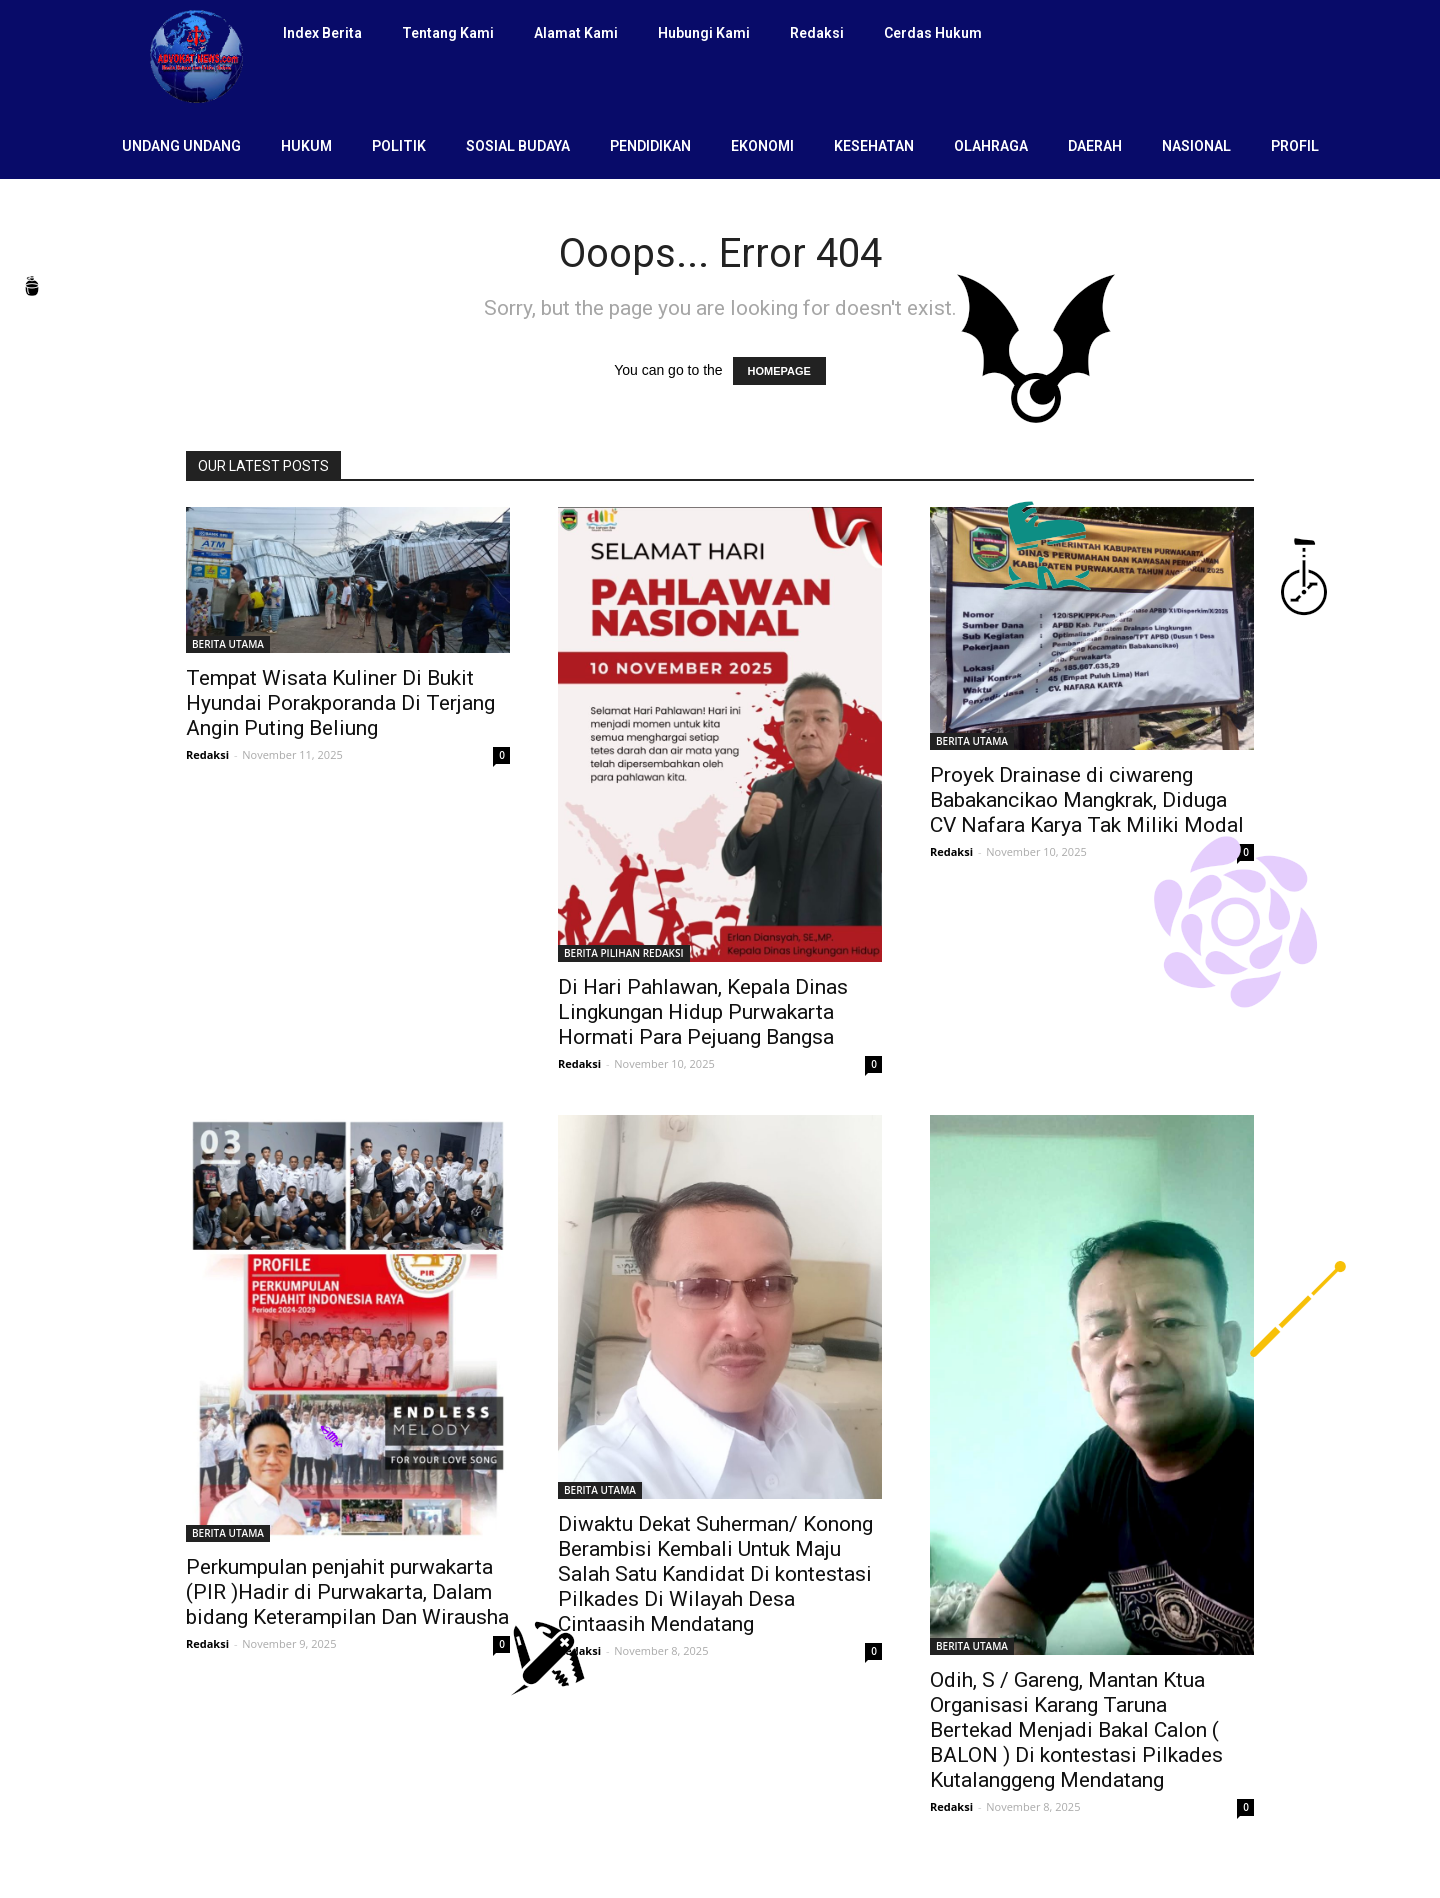  I want to click on hazard warning indicating slippery surface, so click(1047, 545).